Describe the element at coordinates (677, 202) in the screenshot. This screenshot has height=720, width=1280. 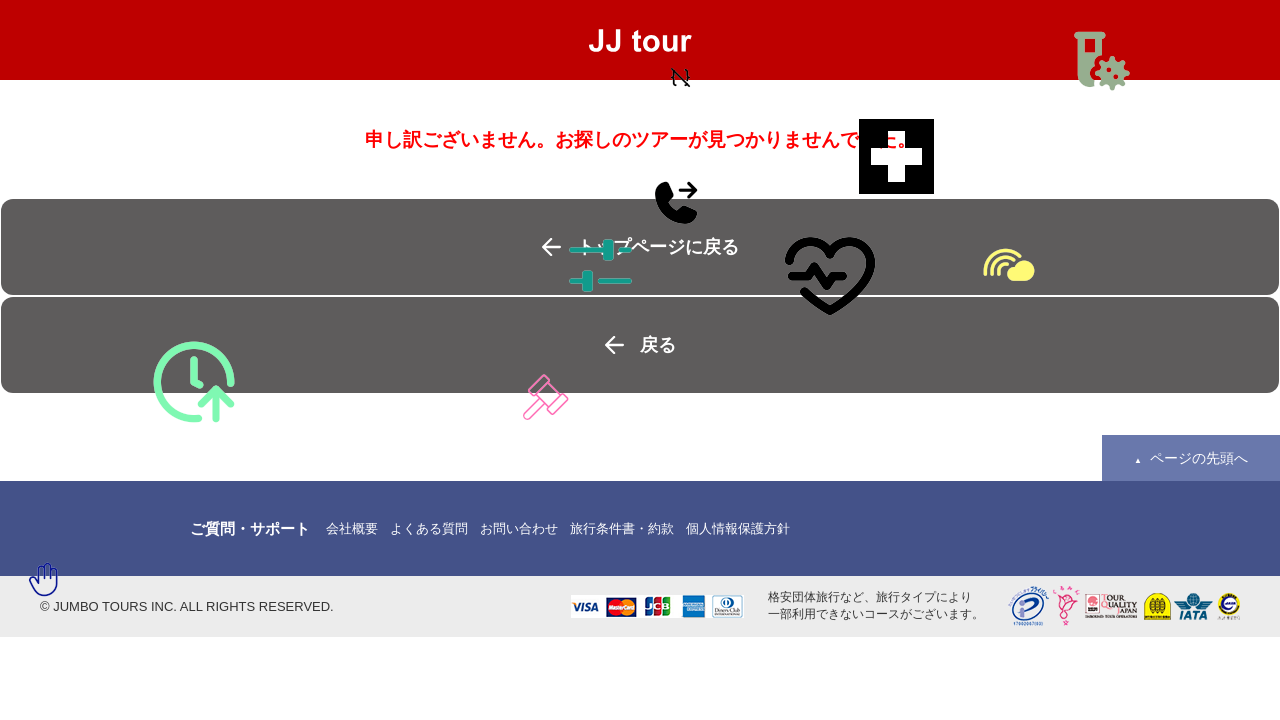
I see `transfer an active call to another person` at that location.